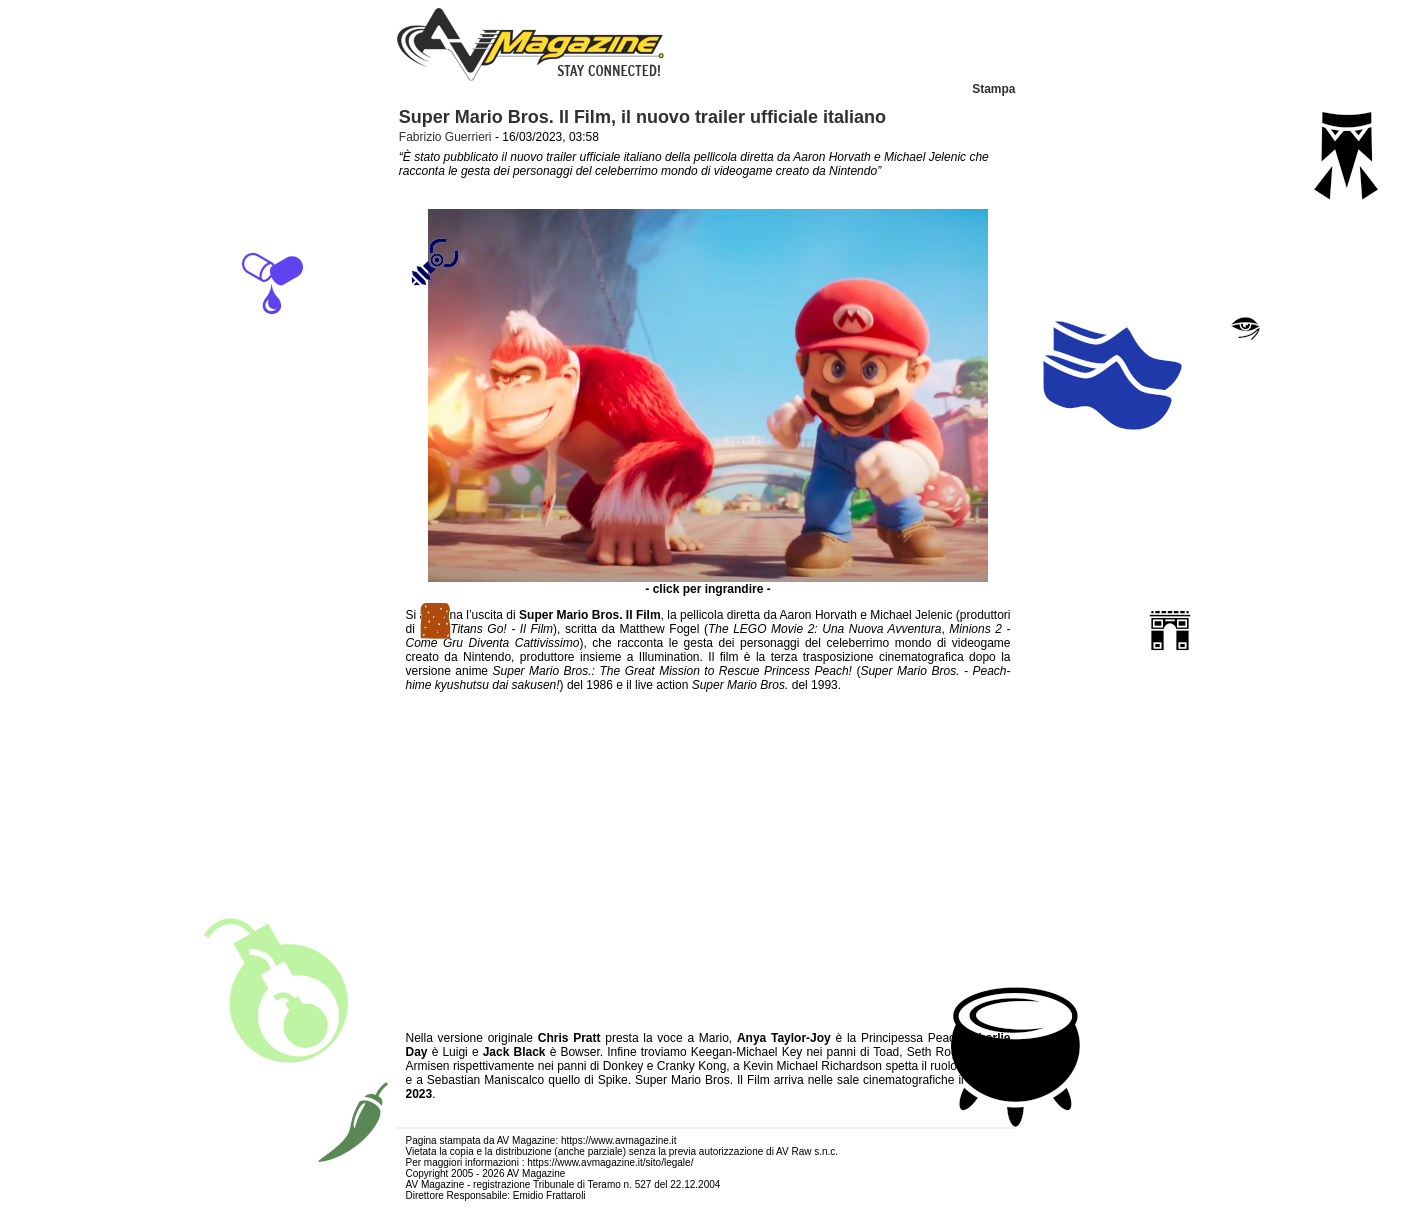 This screenshot has height=1209, width=1411. What do you see at coordinates (1170, 627) in the screenshot?
I see `view Paris landmarks or points of interest` at bounding box center [1170, 627].